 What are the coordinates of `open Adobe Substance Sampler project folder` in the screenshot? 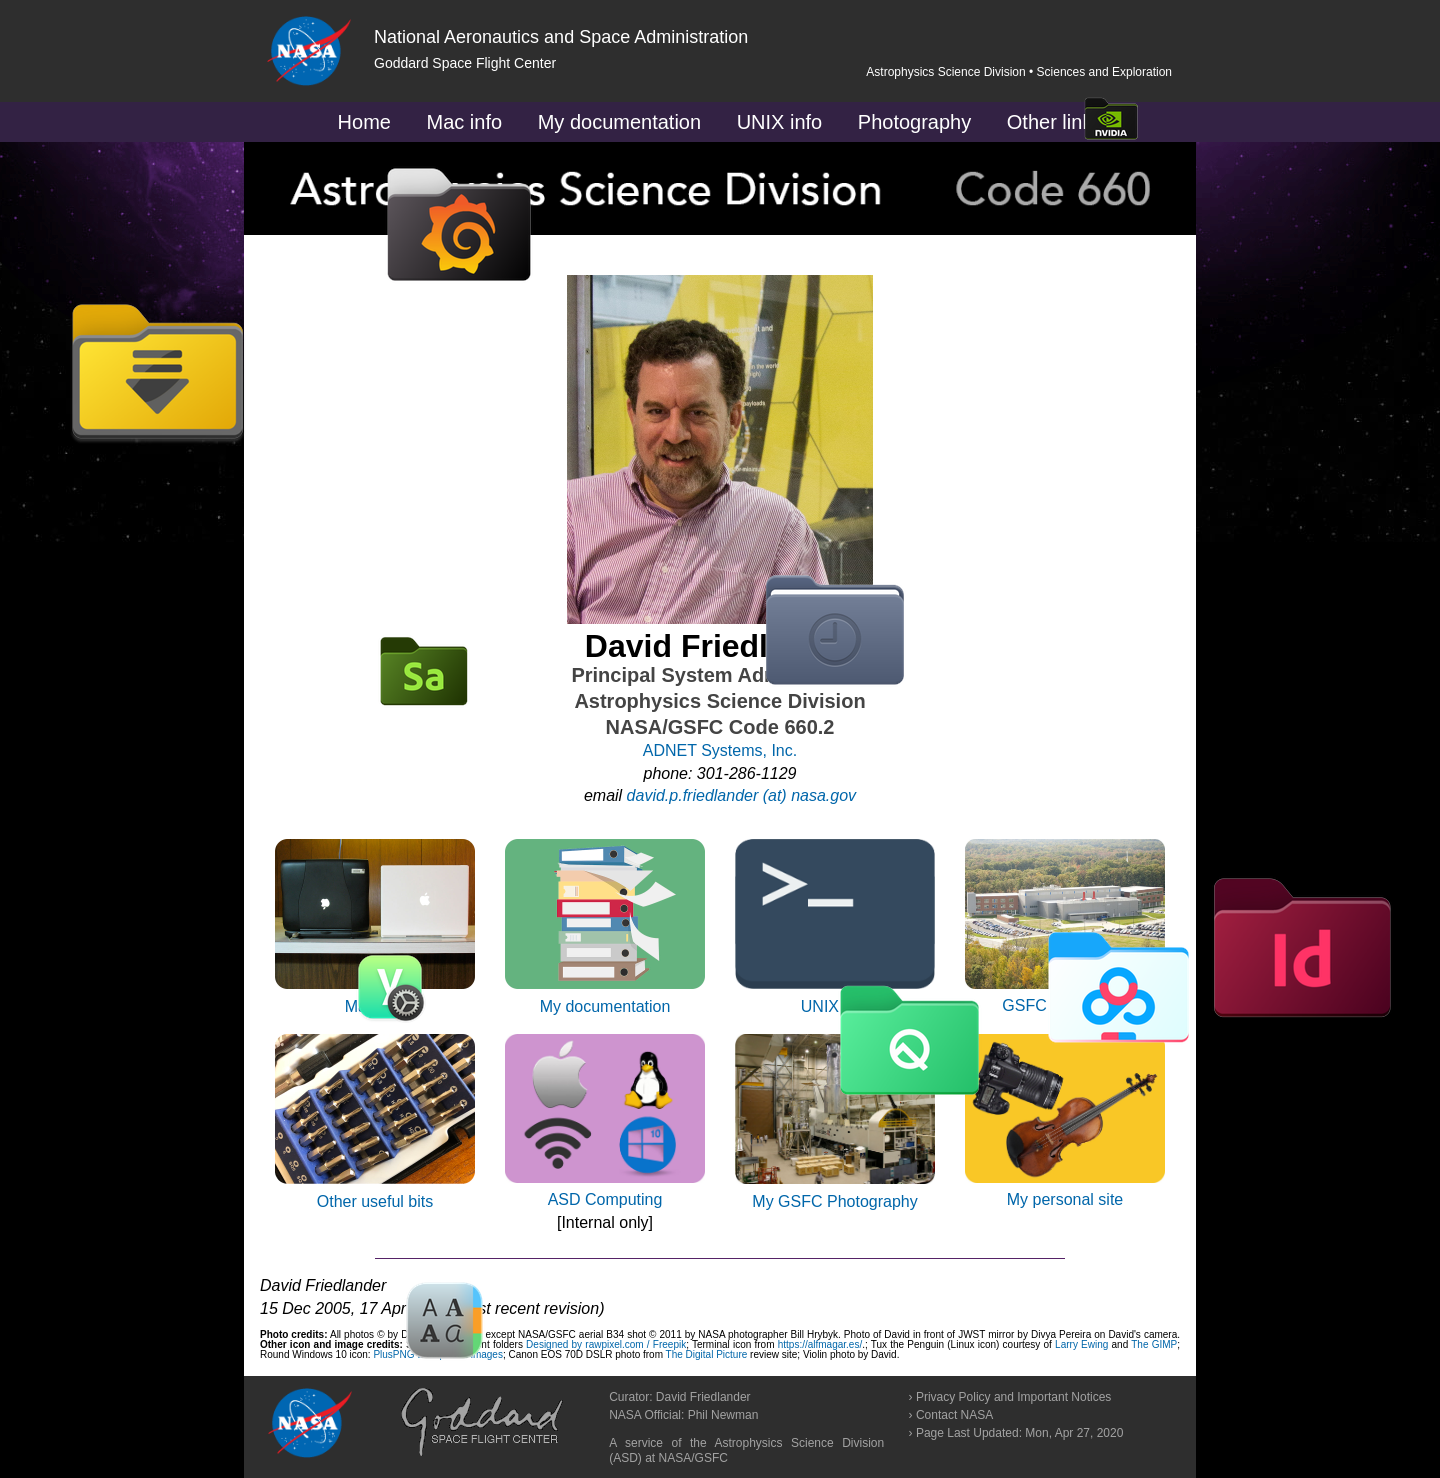 It's located at (423, 673).